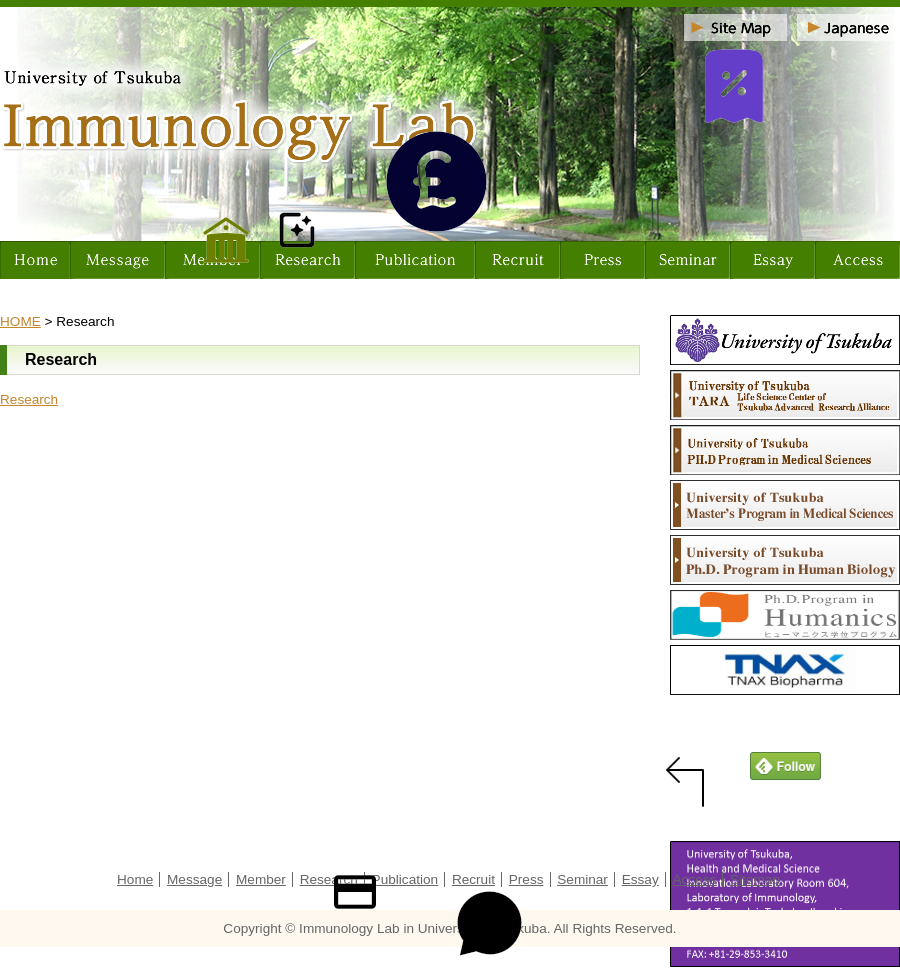 Image resolution: width=900 pixels, height=974 pixels. I want to click on view discount or coupon details, so click(734, 86).